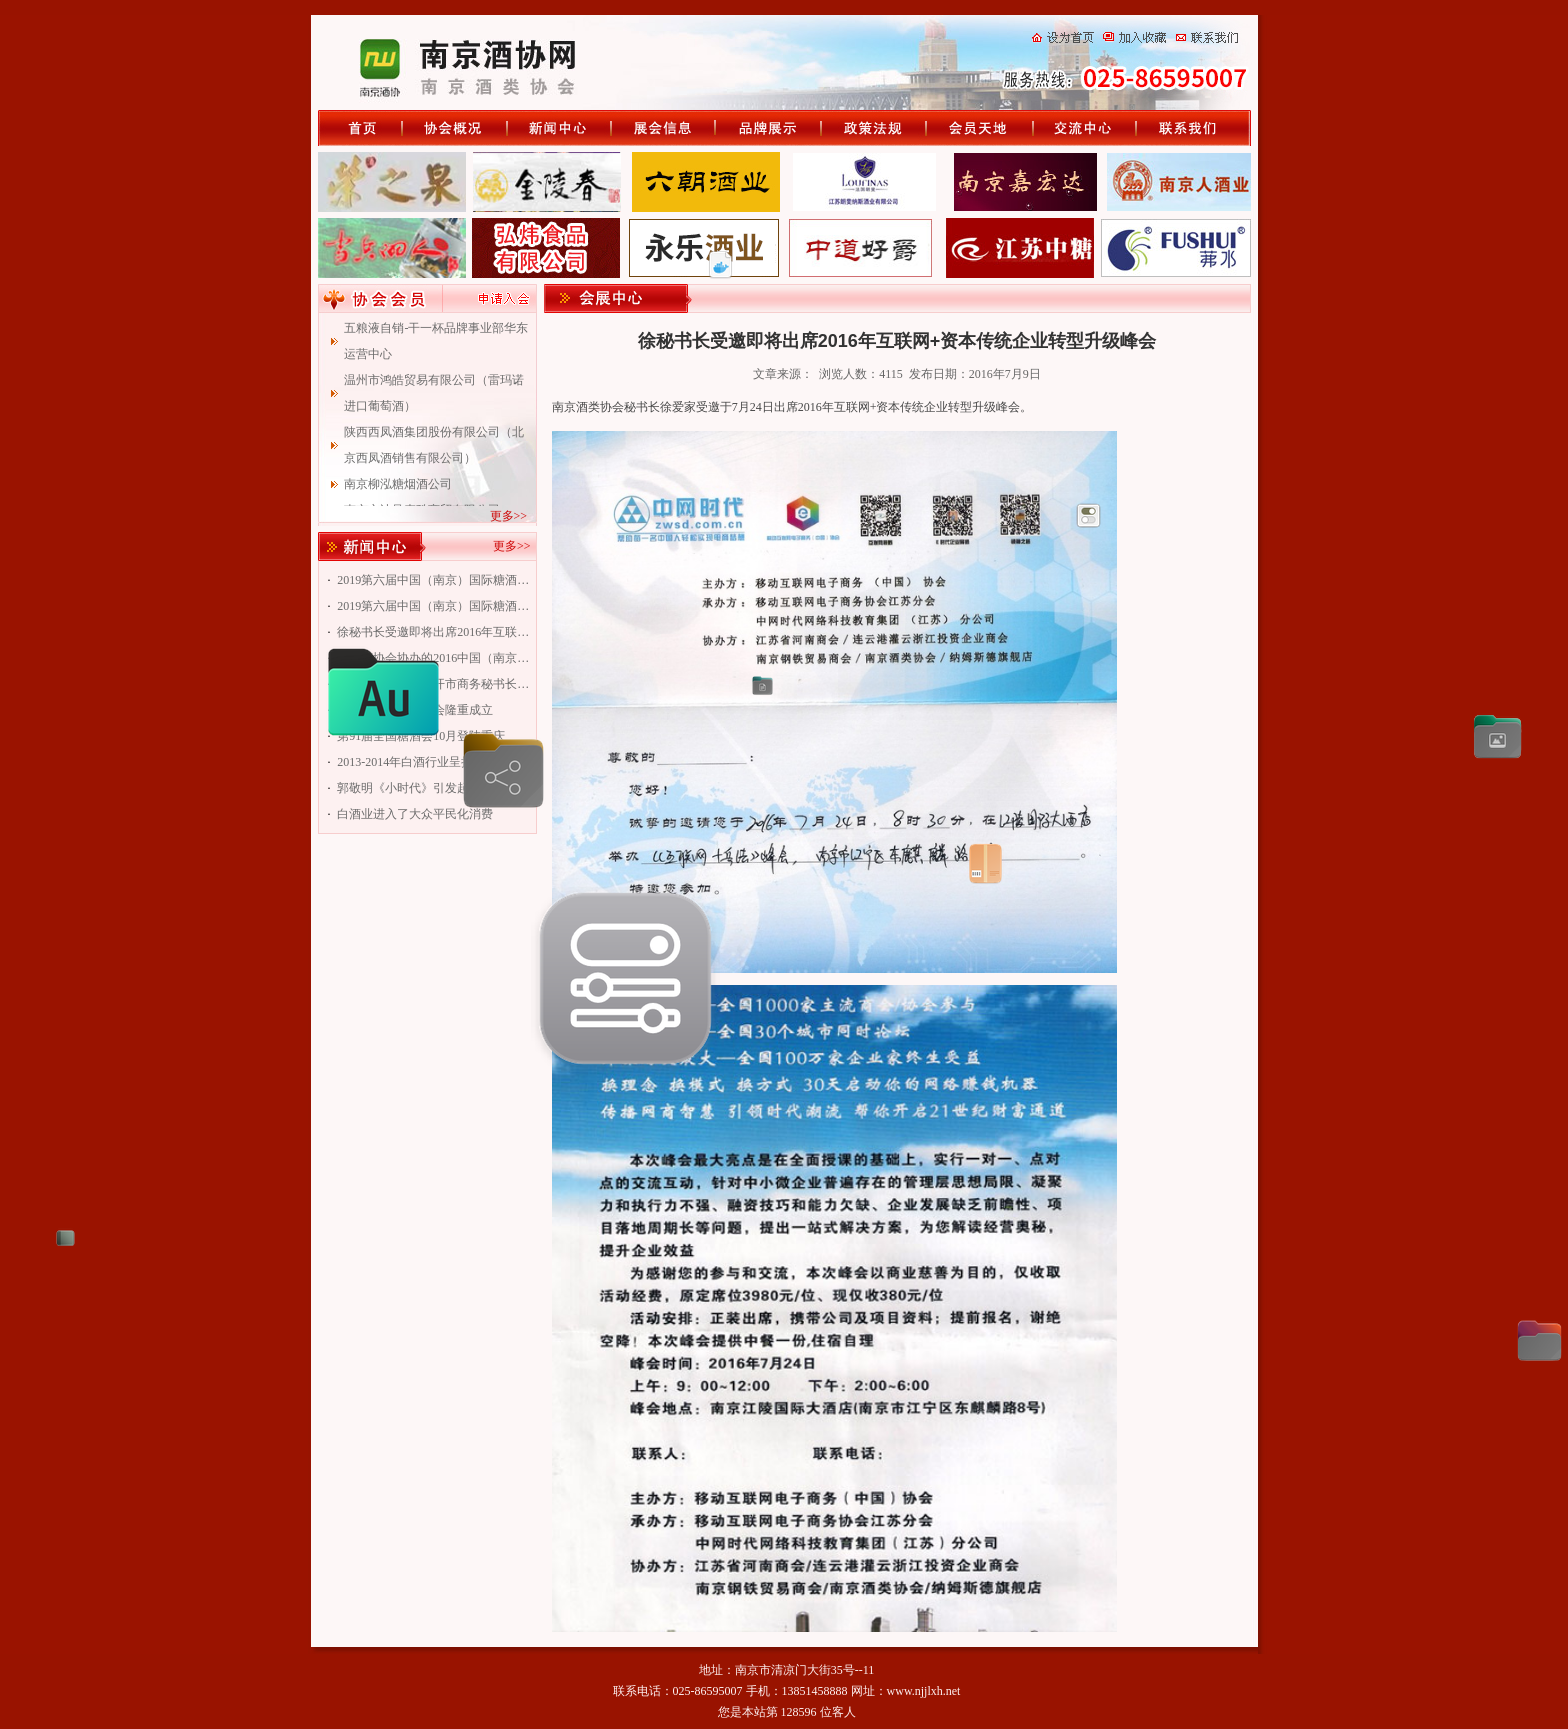 The width and height of the screenshot is (1568, 1729). What do you see at coordinates (985, 863) in the screenshot?
I see `compressed or archived file type indicator` at bounding box center [985, 863].